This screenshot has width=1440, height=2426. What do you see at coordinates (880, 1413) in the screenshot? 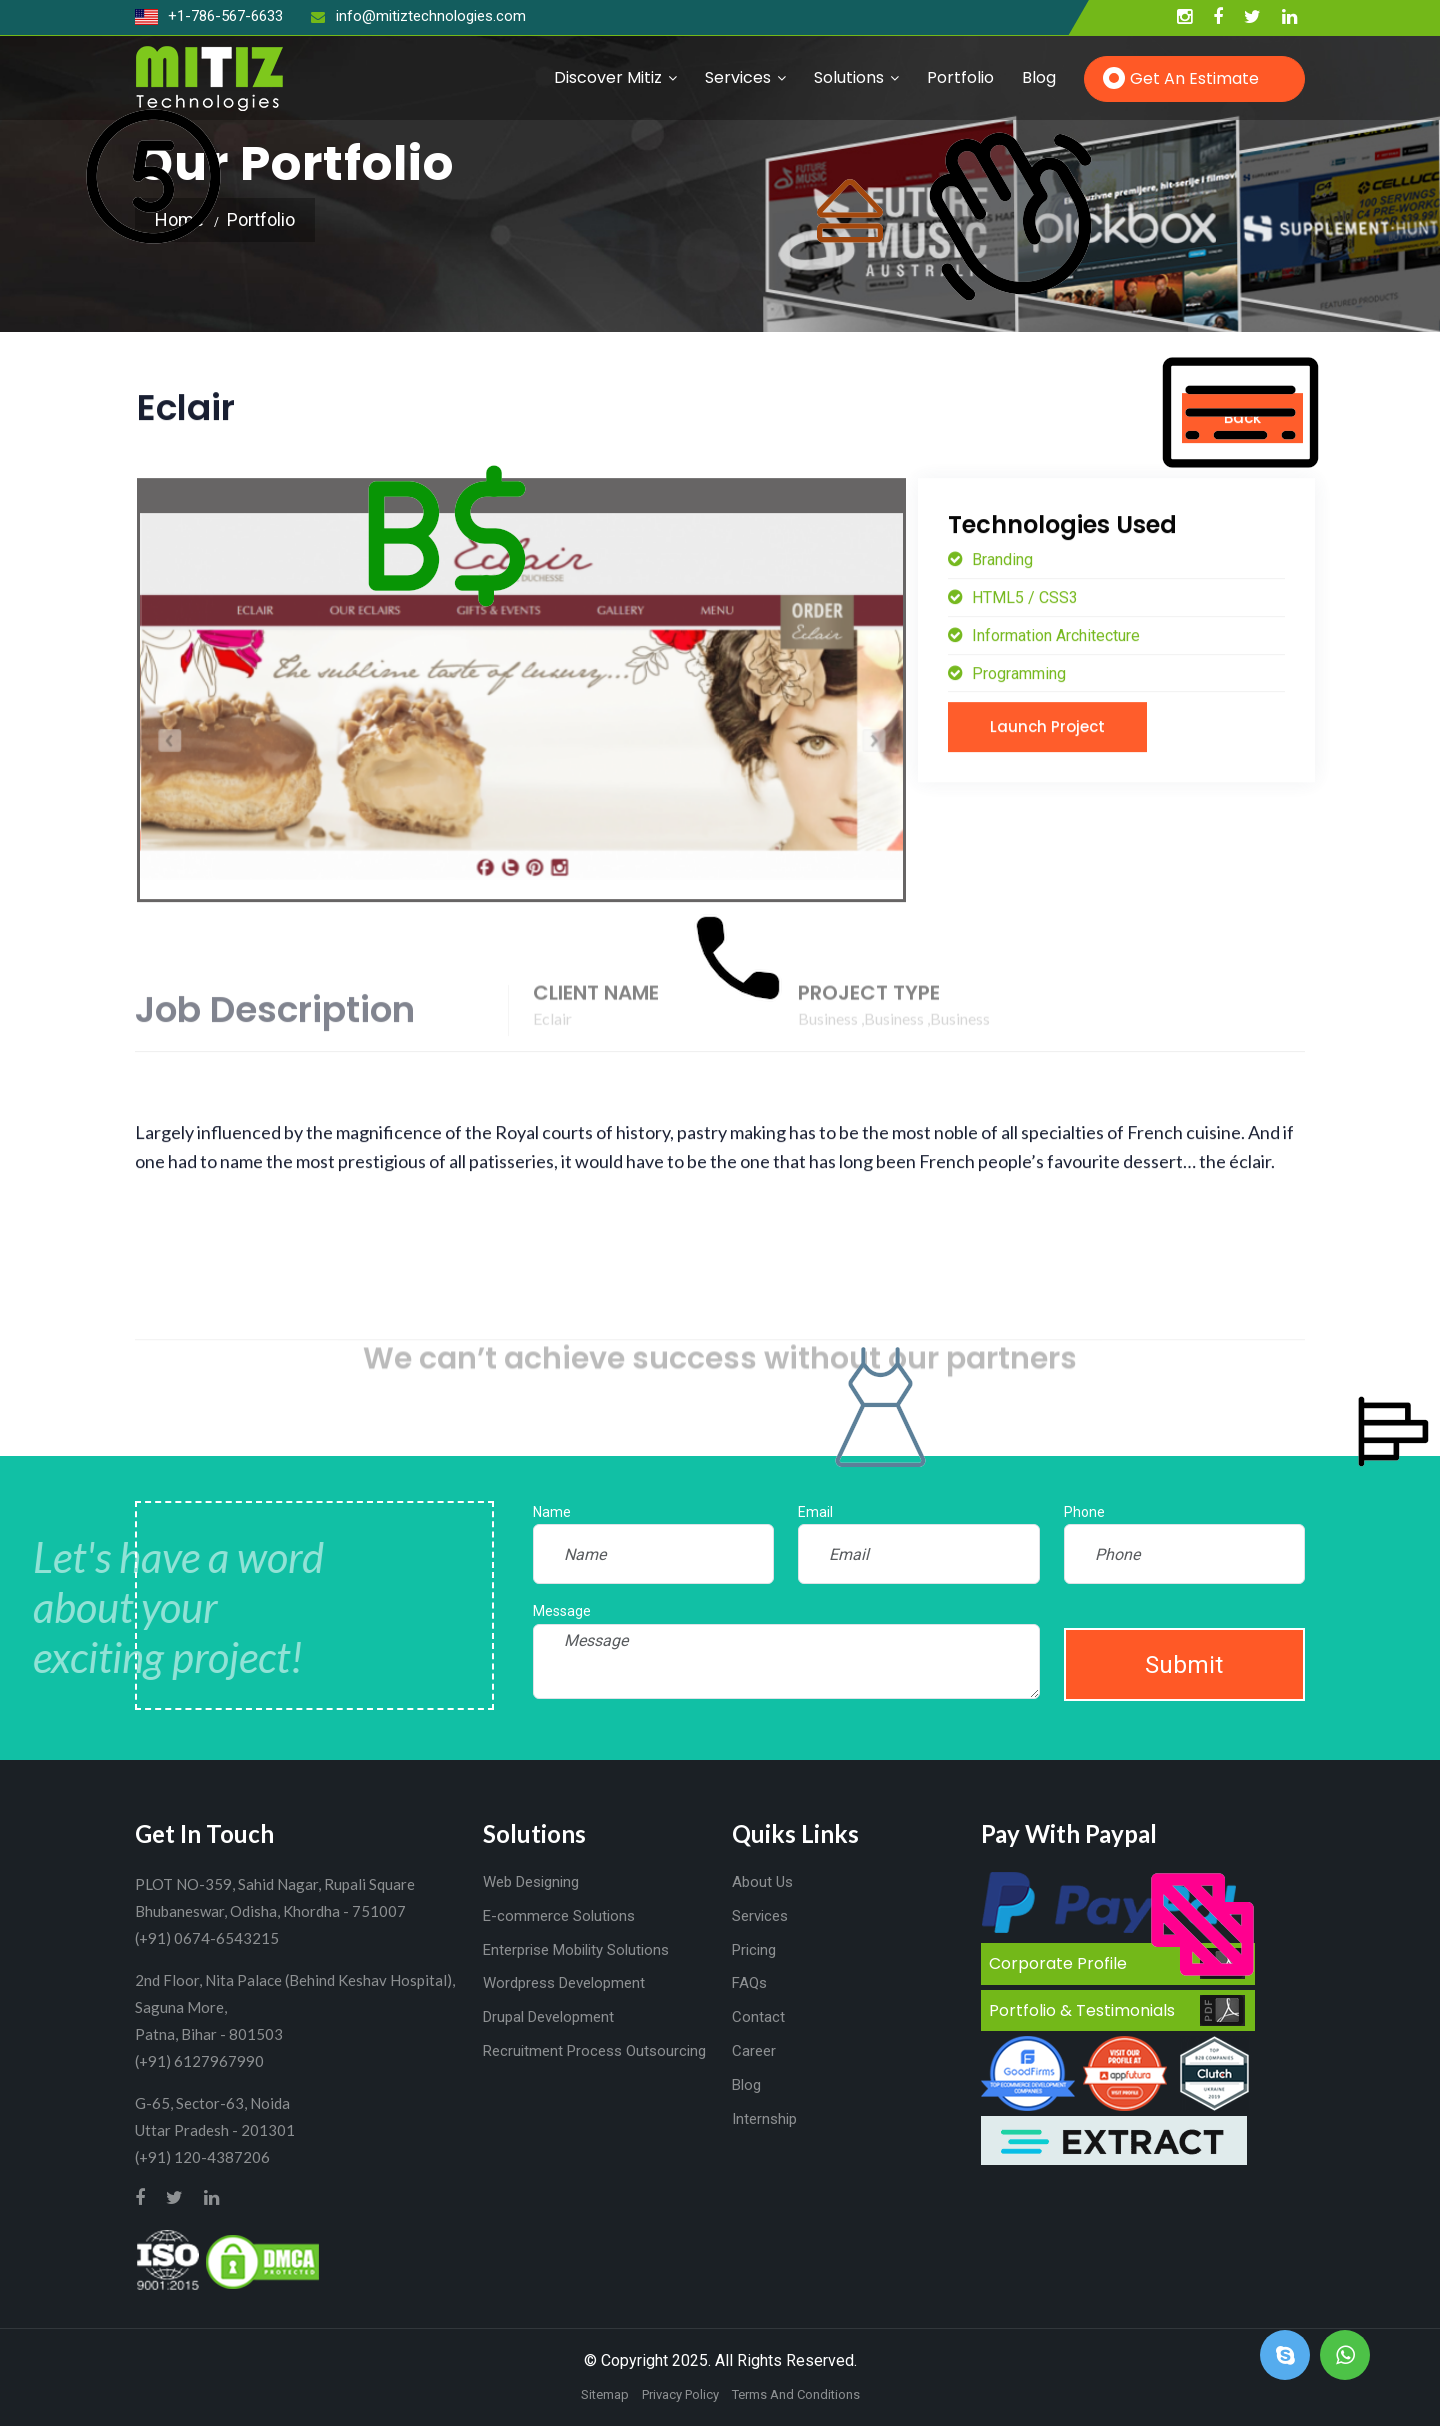
I see `browse women's clothing` at bounding box center [880, 1413].